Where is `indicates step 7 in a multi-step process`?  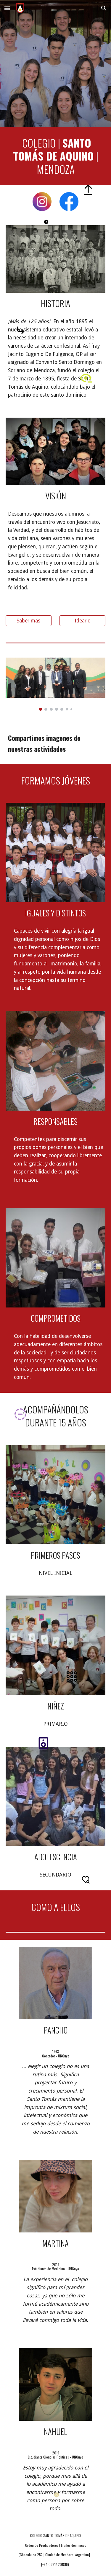 indicates step 7 in a multi-step process is located at coordinates (46, 222).